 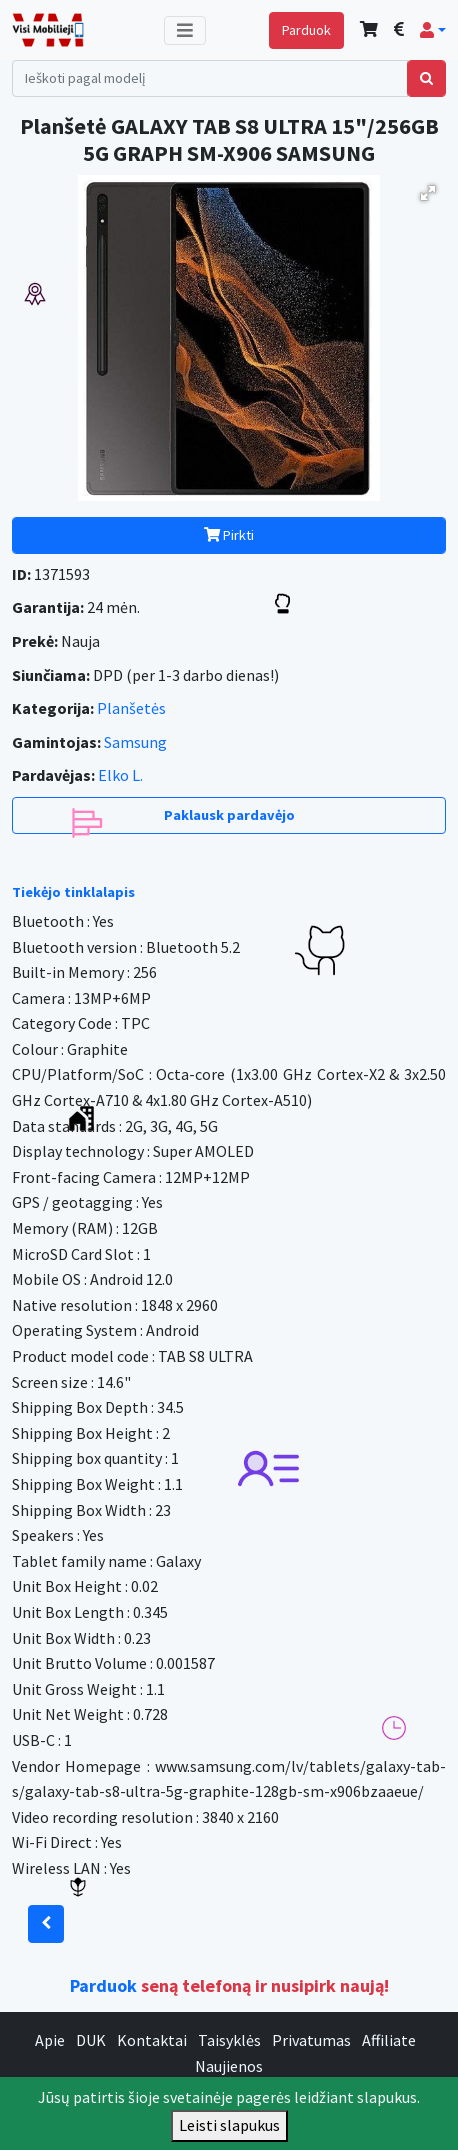 What do you see at coordinates (35, 294) in the screenshot?
I see `view achievements or awards` at bounding box center [35, 294].